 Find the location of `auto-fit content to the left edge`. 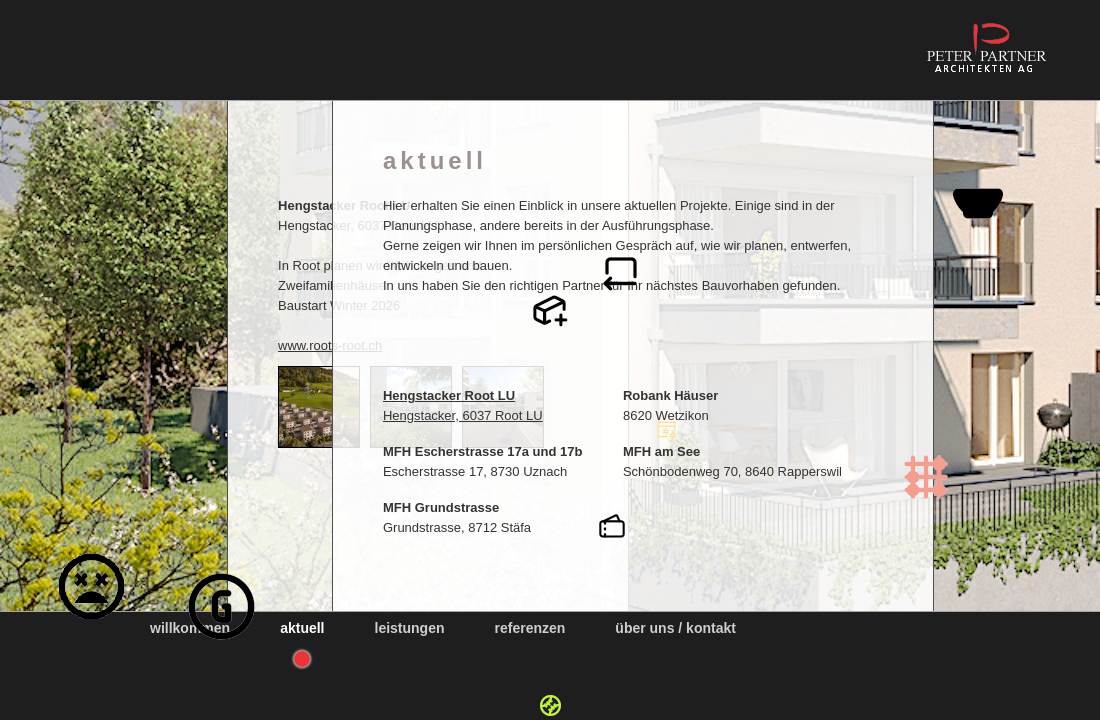

auto-fit content to the left edge is located at coordinates (621, 273).